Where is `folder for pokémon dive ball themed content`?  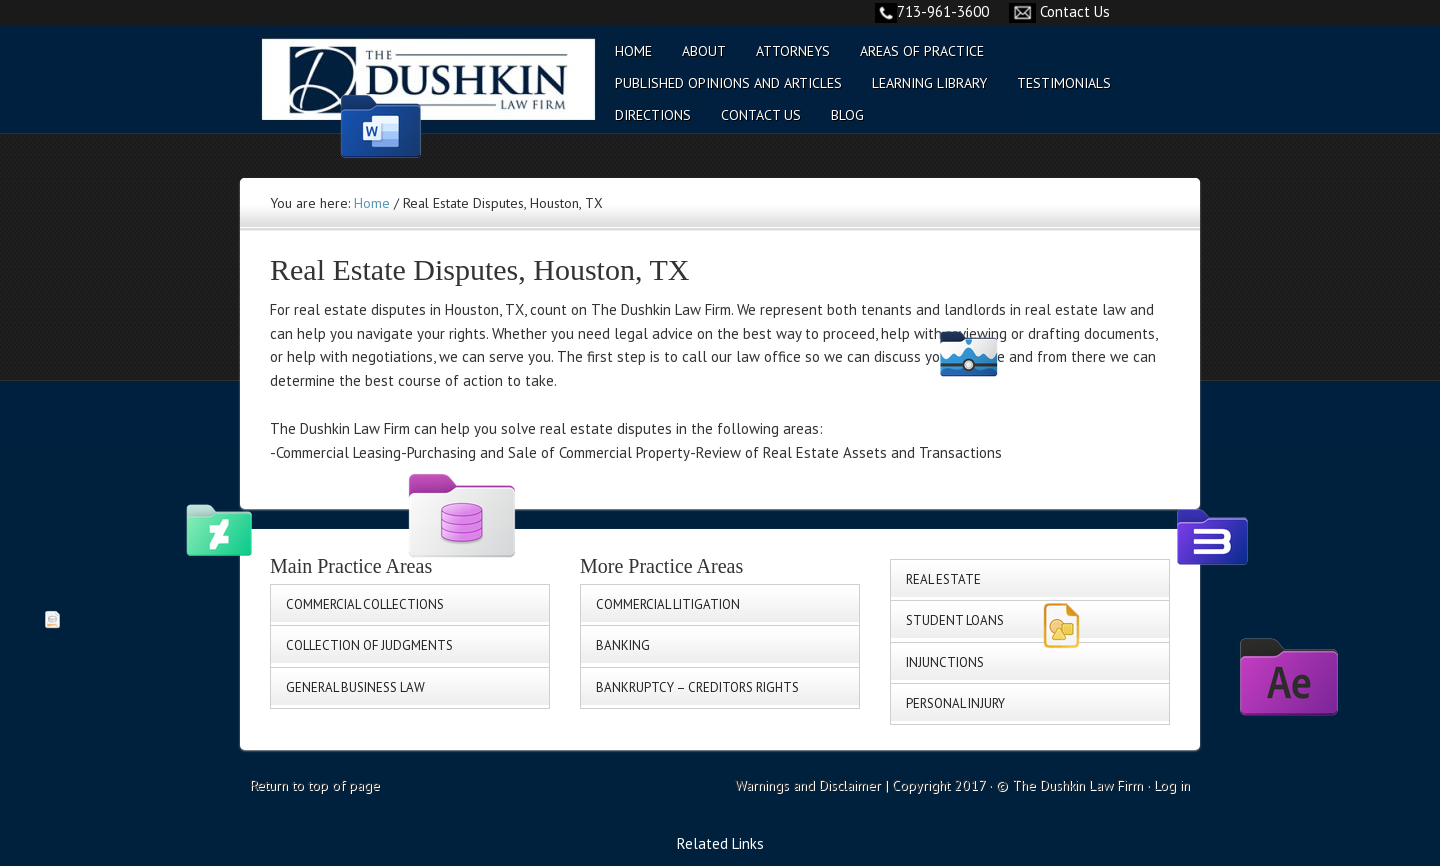 folder for pokémon dive ball themed content is located at coordinates (968, 355).